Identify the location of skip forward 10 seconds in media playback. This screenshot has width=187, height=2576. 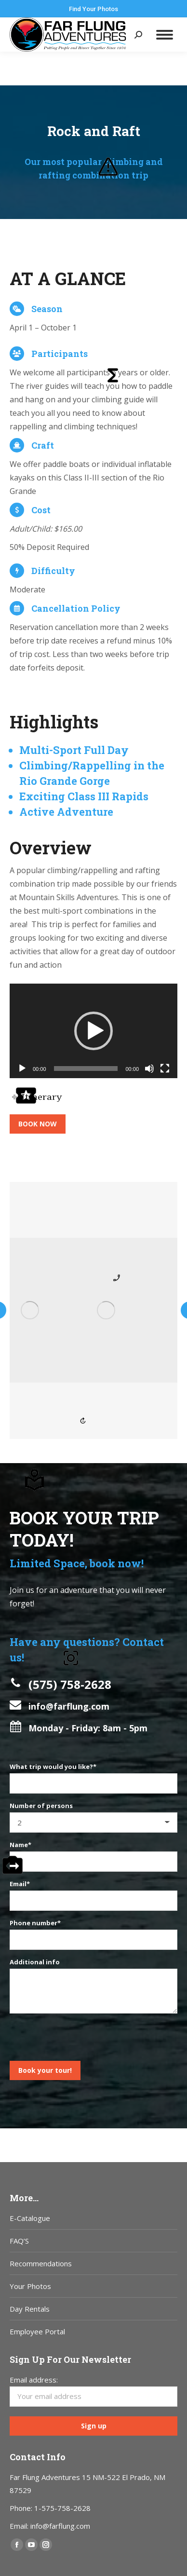
(83, 1421).